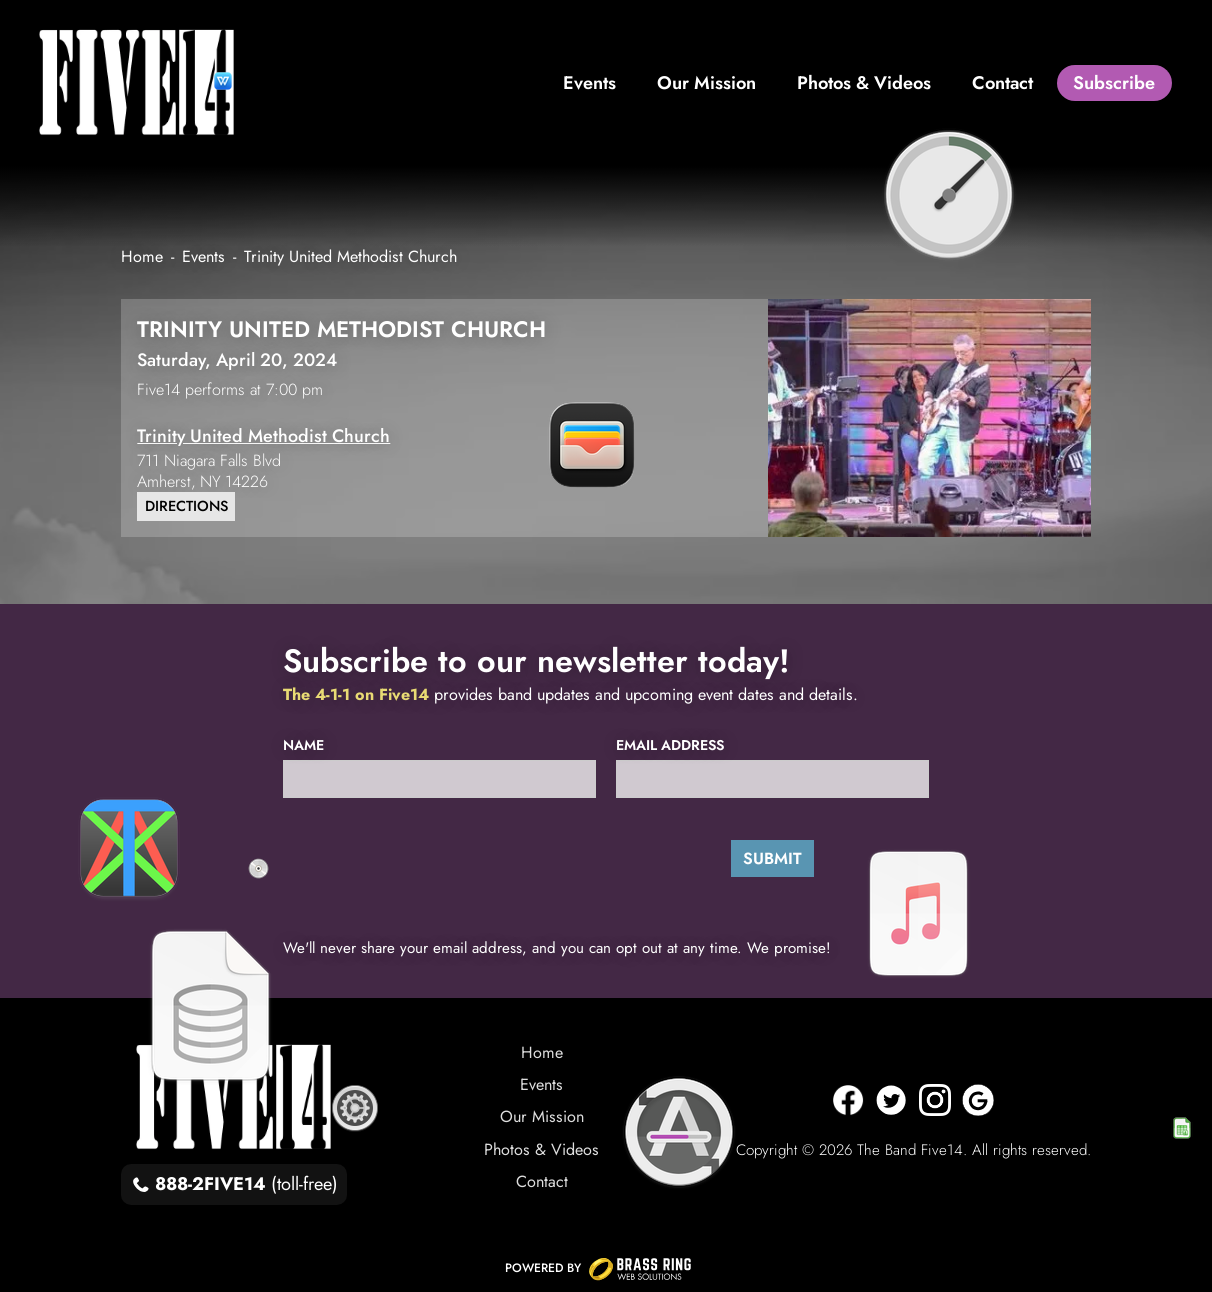 This screenshot has width=1212, height=1292. What do you see at coordinates (1182, 1128) in the screenshot?
I see `open a spreadsheet file` at bounding box center [1182, 1128].